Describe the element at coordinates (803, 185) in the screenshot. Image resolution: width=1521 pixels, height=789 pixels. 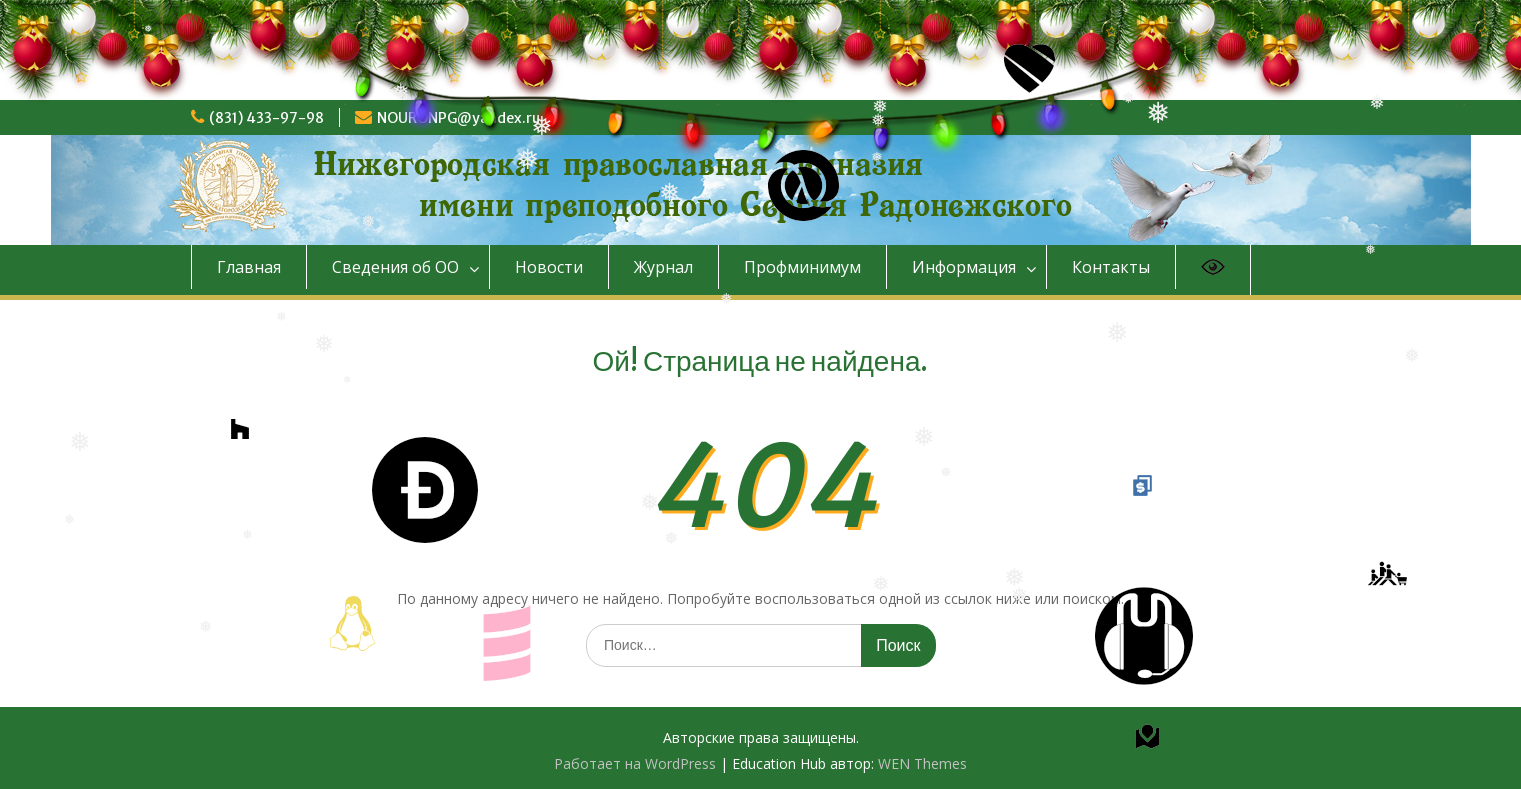
I see `clojure programming language logo` at that location.